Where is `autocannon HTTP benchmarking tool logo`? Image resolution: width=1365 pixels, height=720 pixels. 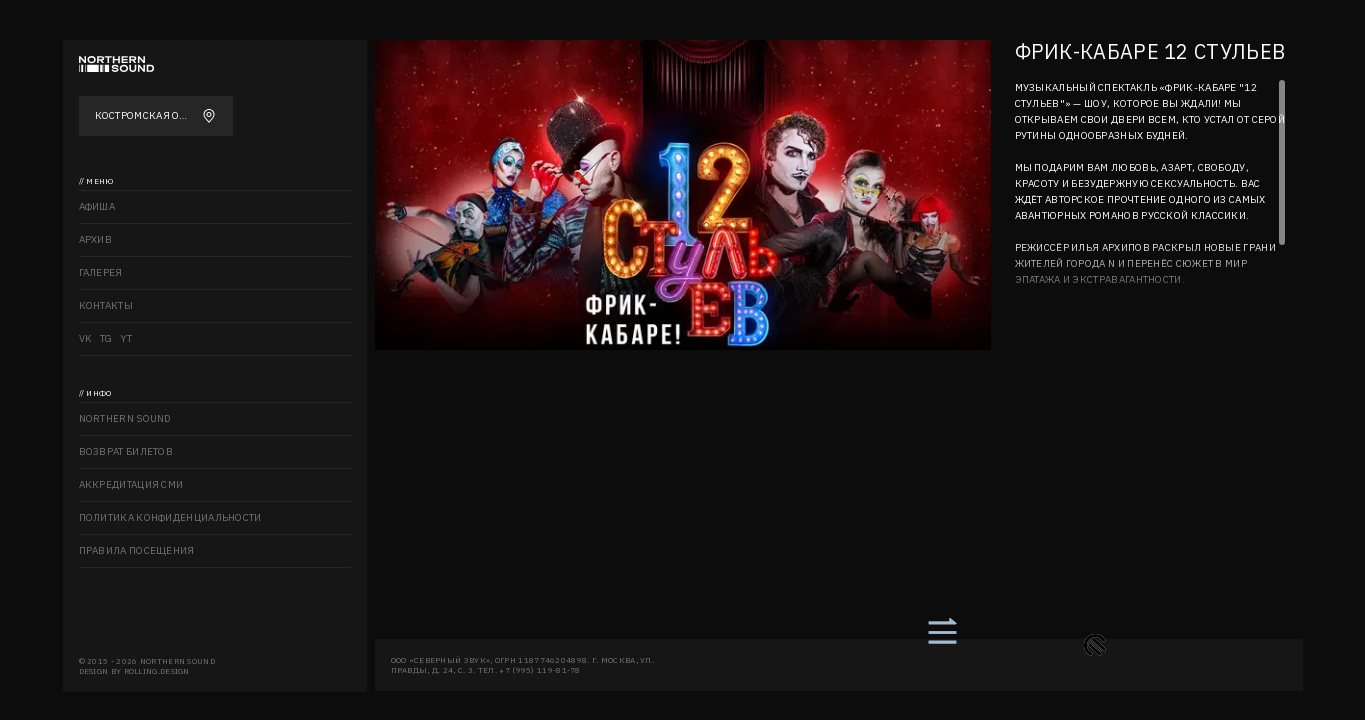
autocannon HTTP benchmarking tool logo is located at coordinates (1095, 645).